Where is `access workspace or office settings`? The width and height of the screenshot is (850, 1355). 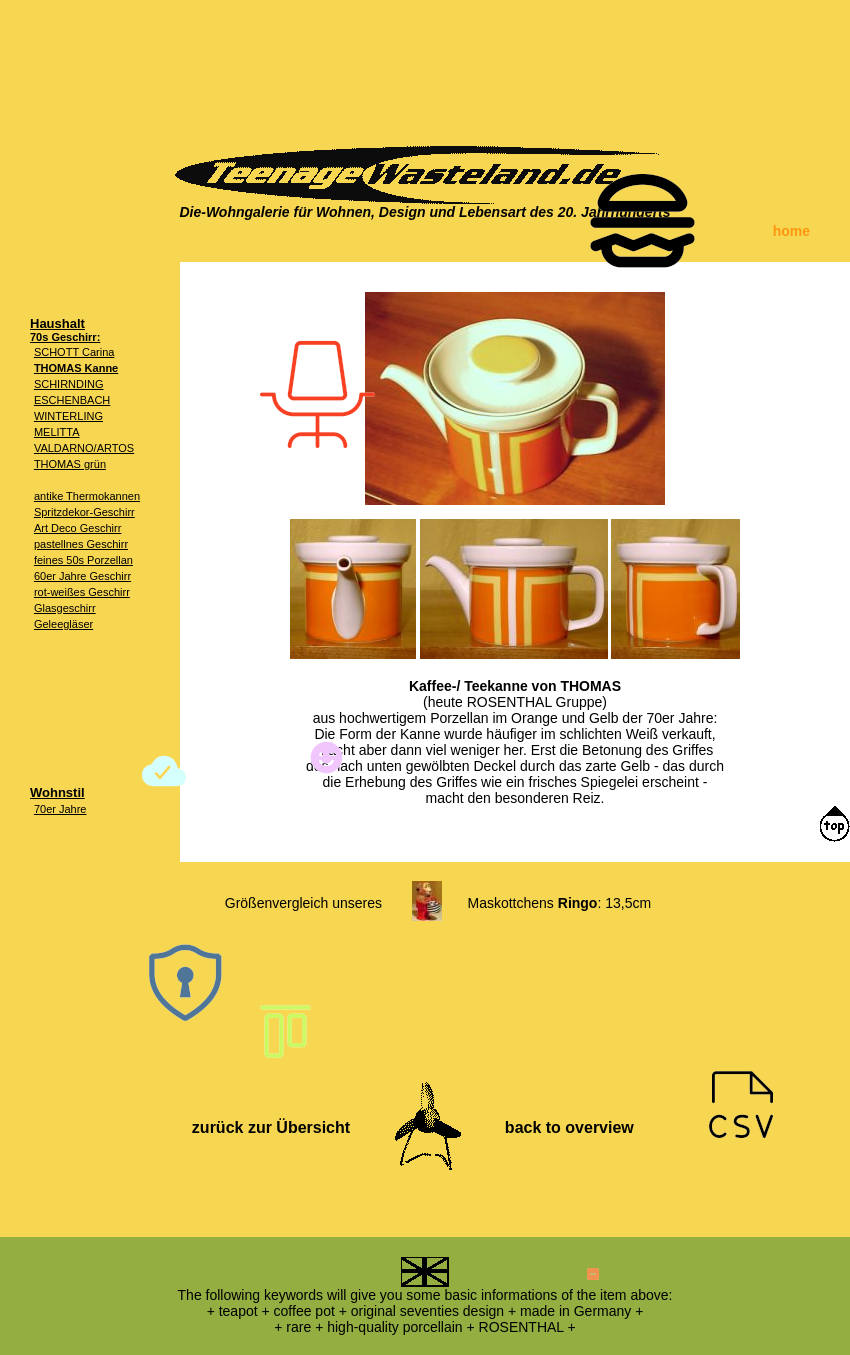
access workspace or office settings is located at coordinates (317, 394).